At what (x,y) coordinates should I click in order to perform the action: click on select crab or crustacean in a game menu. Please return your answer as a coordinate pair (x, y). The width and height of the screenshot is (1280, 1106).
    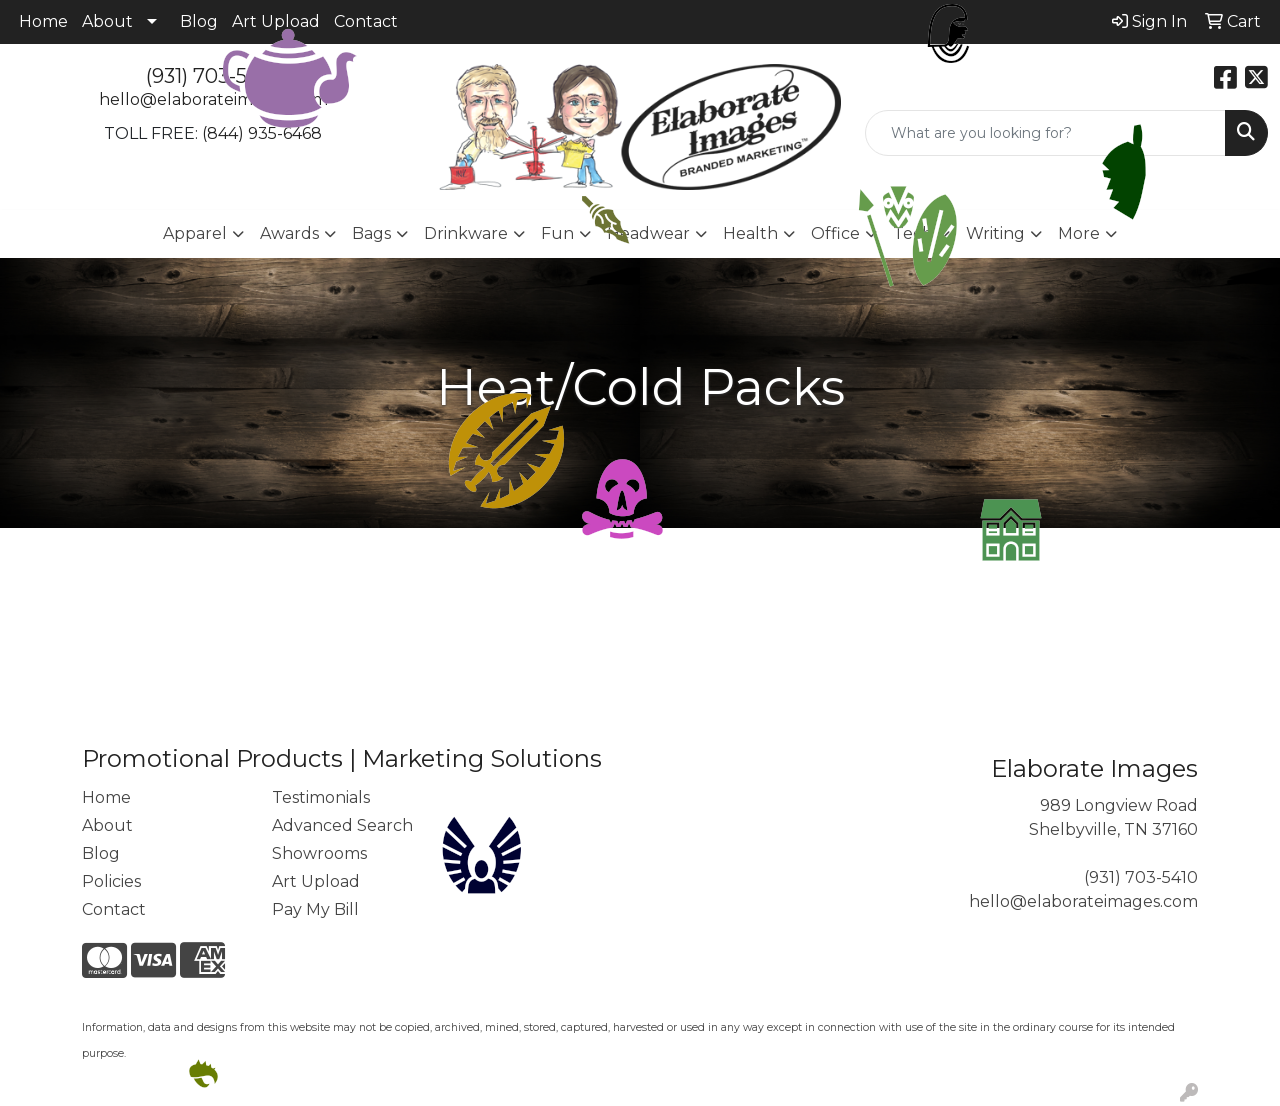
    Looking at the image, I should click on (203, 1073).